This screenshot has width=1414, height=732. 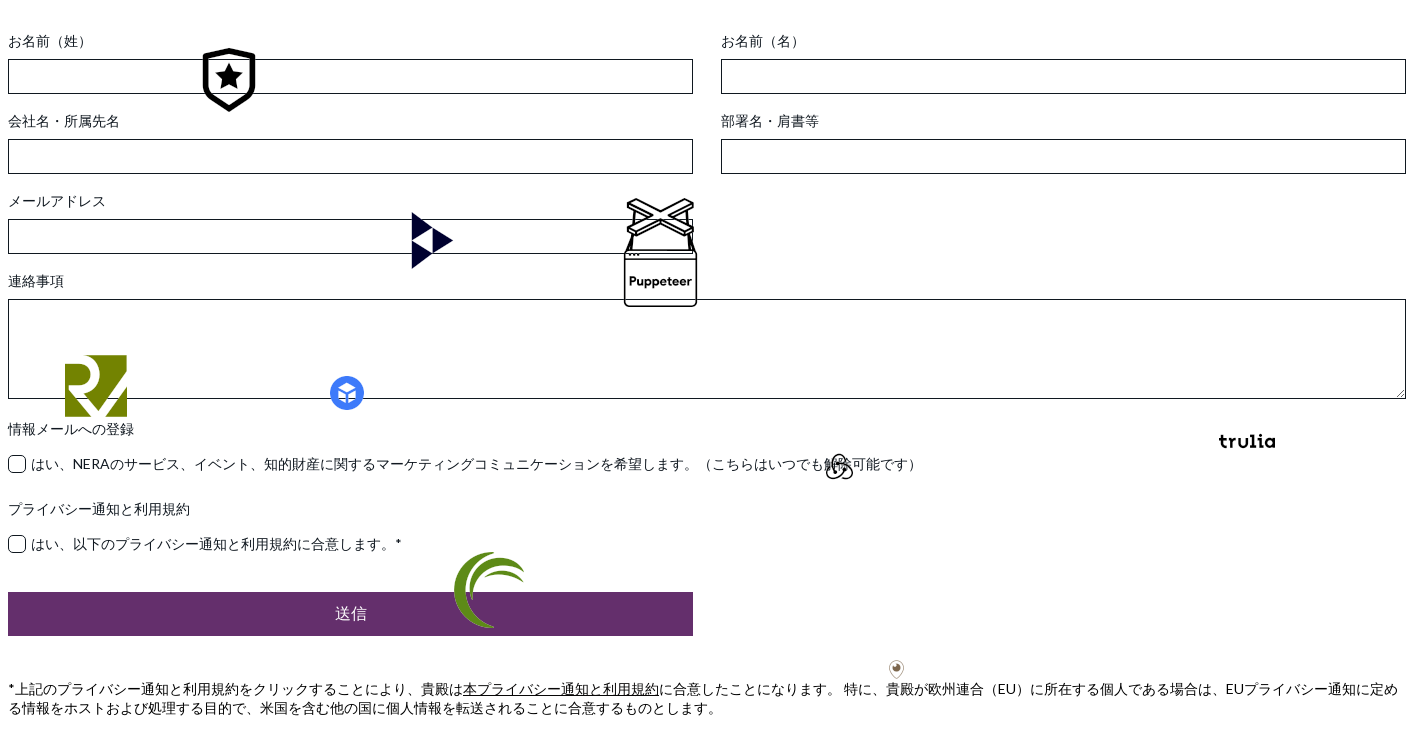 What do you see at coordinates (1247, 441) in the screenshot?
I see `open the Trulia real estate app` at bounding box center [1247, 441].